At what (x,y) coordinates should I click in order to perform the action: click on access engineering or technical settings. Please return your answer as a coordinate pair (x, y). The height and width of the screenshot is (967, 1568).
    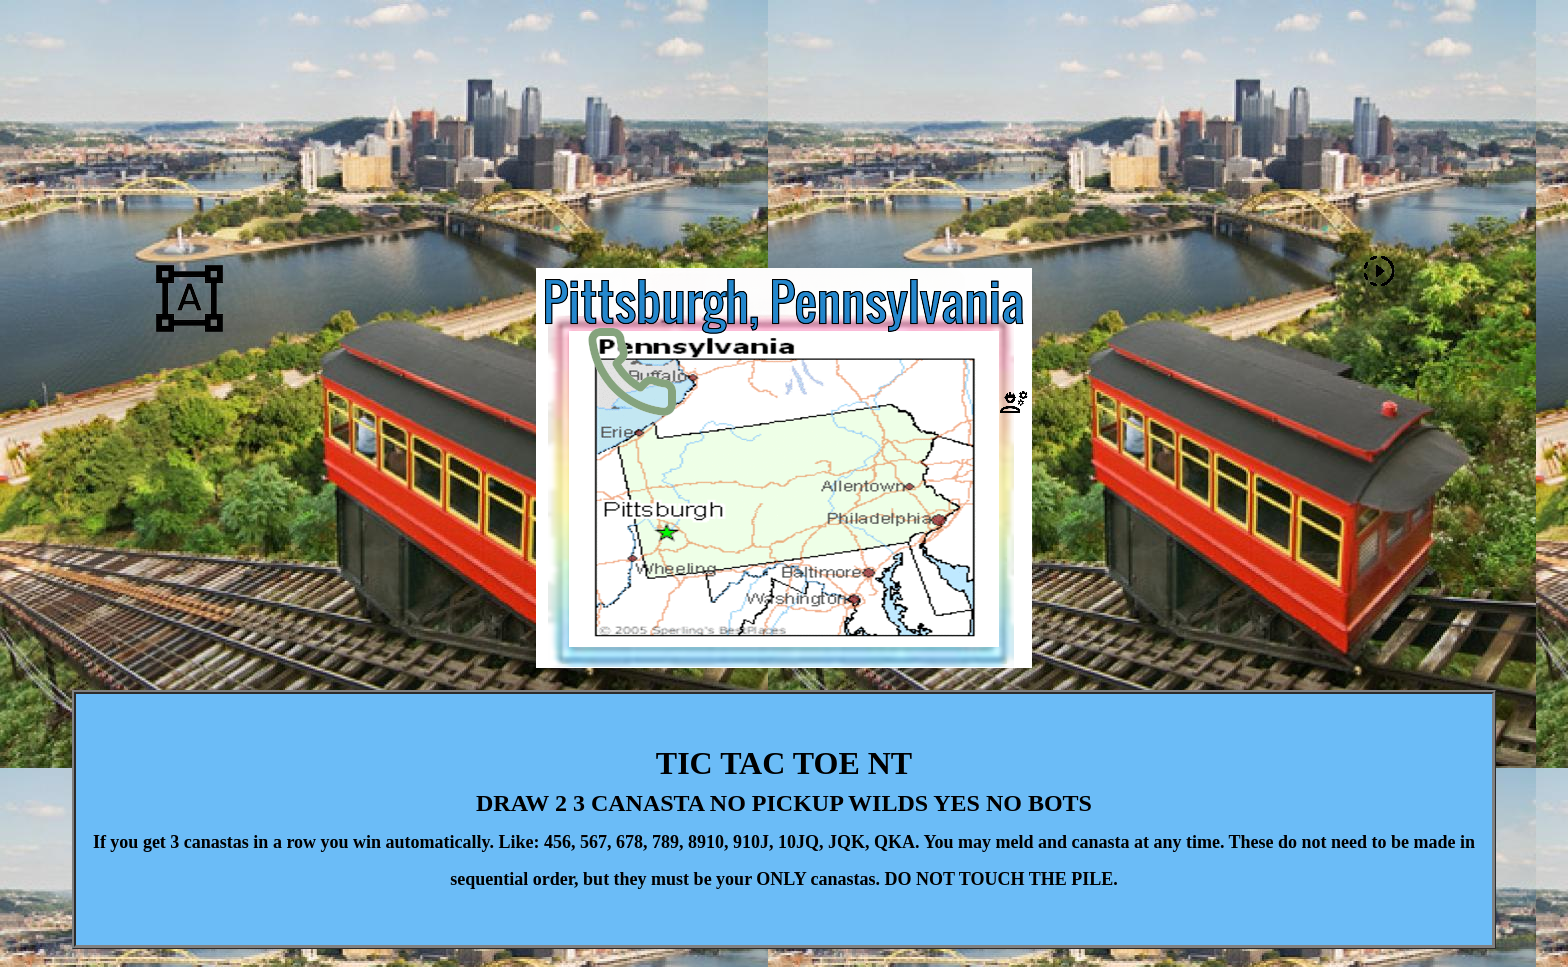
    Looking at the image, I should click on (1014, 402).